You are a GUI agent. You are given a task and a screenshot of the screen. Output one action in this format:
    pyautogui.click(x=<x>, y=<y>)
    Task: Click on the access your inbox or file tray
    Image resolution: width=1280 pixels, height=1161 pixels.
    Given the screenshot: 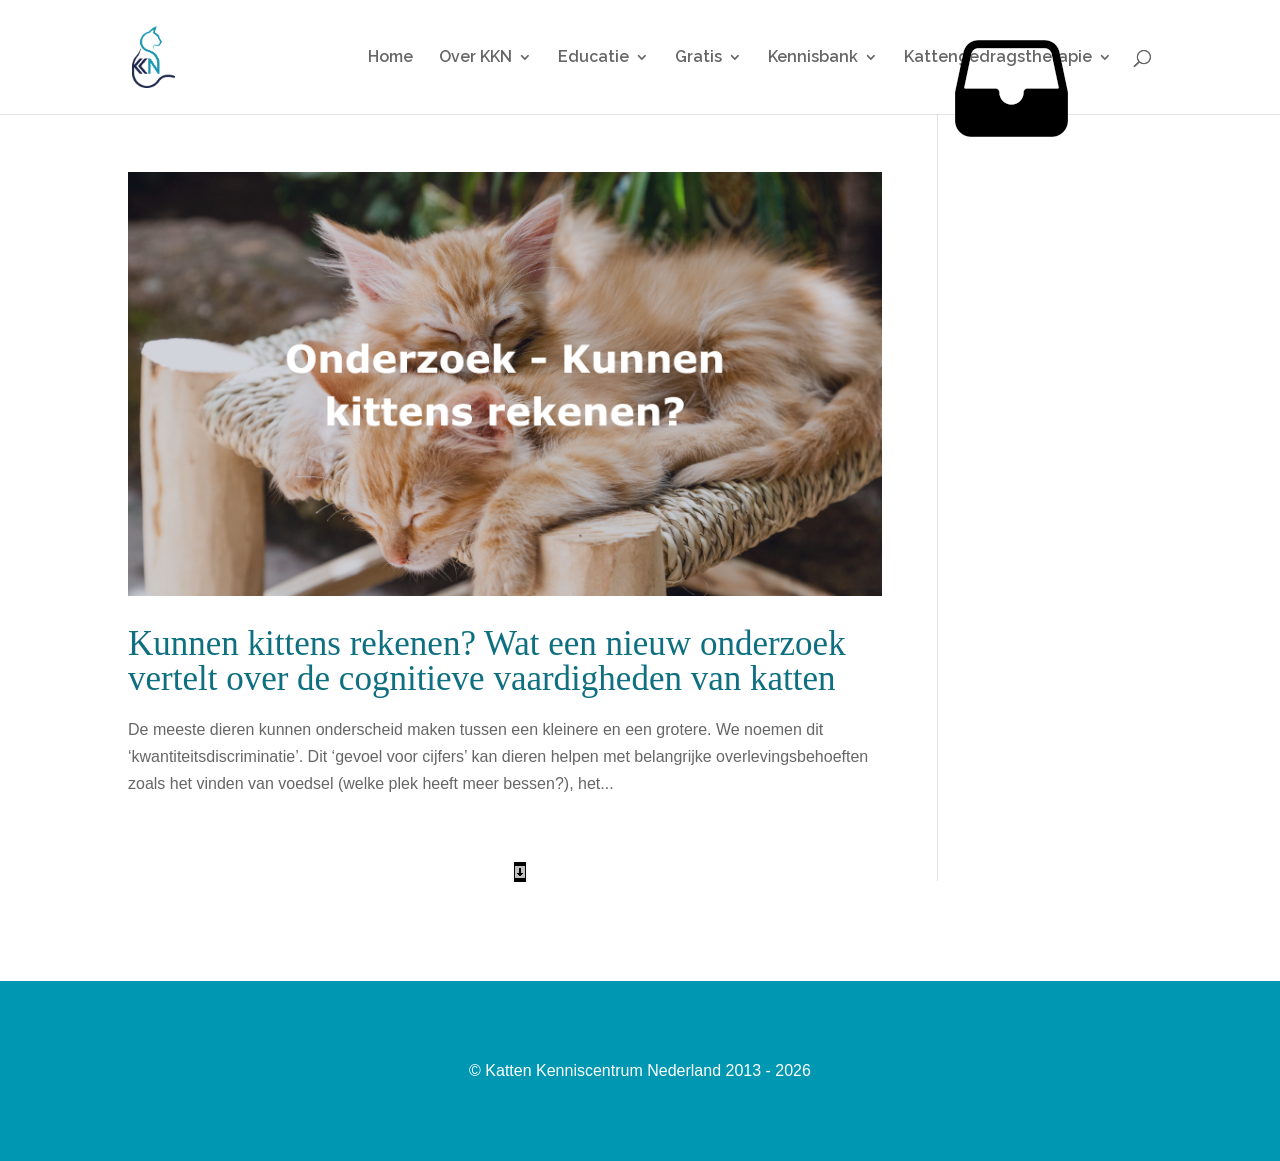 What is the action you would take?
    pyautogui.click(x=1011, y=88)
    